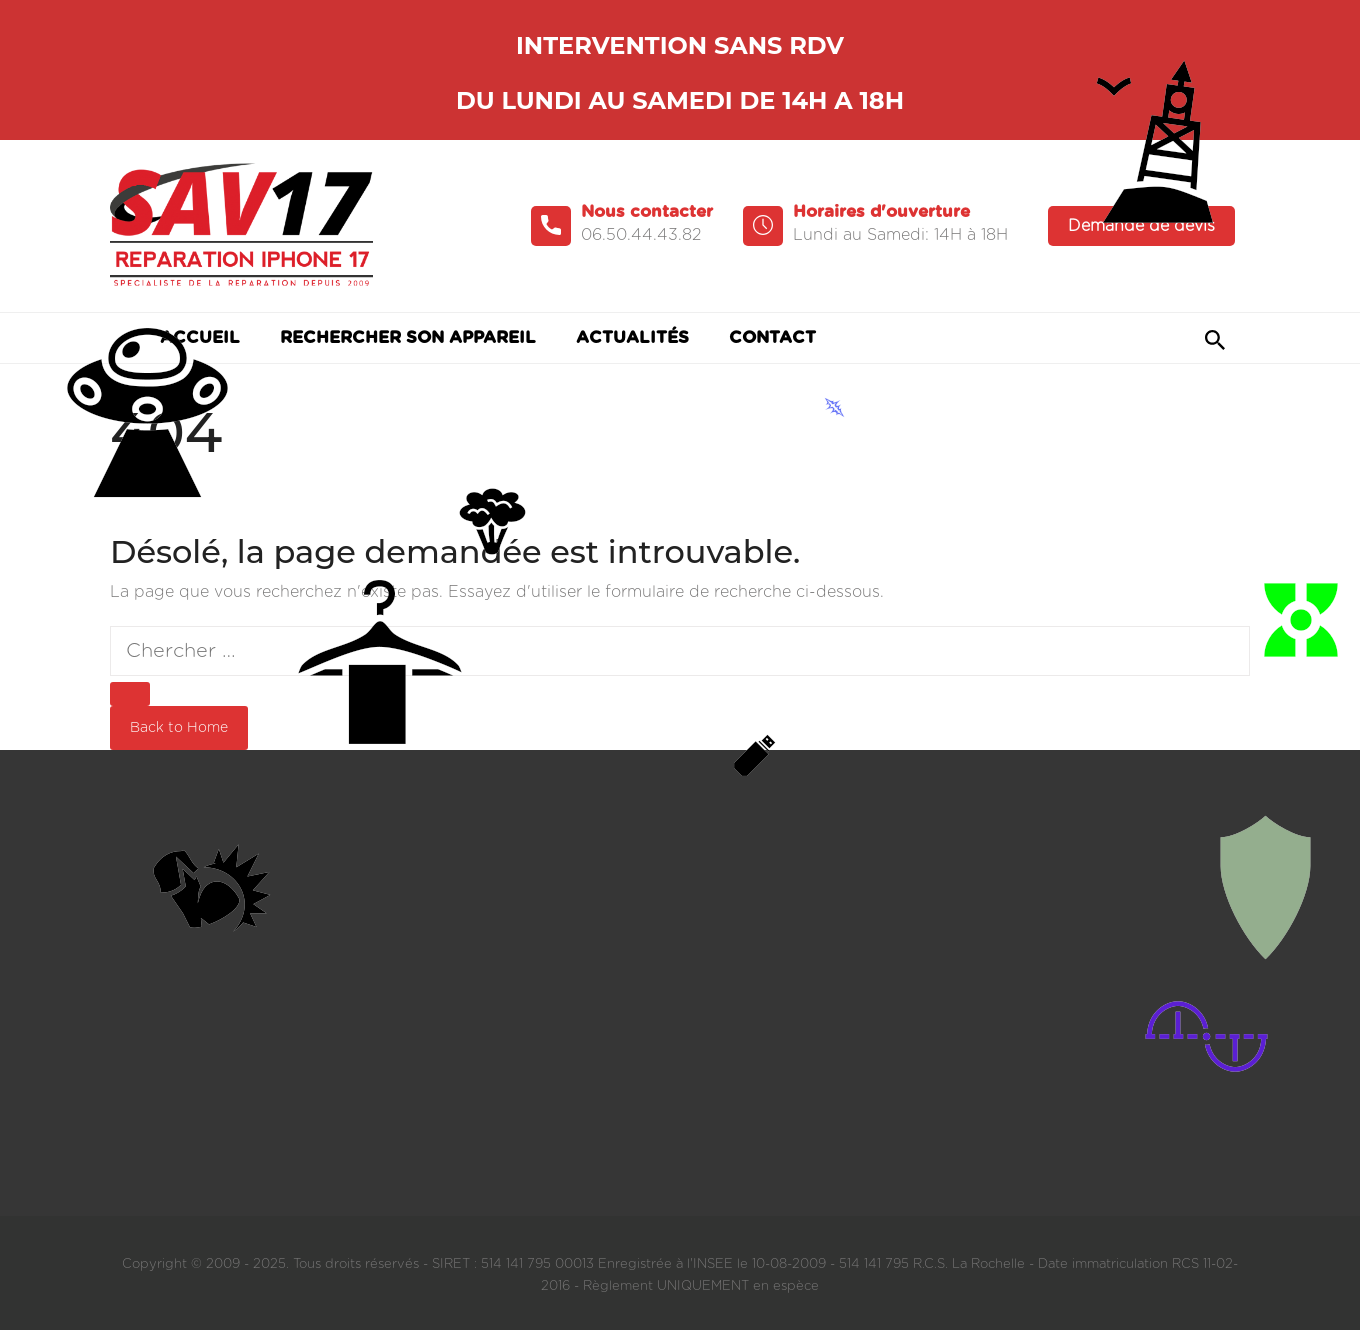  I want to click on select broccoli as an ingredient, so click(492, 521).